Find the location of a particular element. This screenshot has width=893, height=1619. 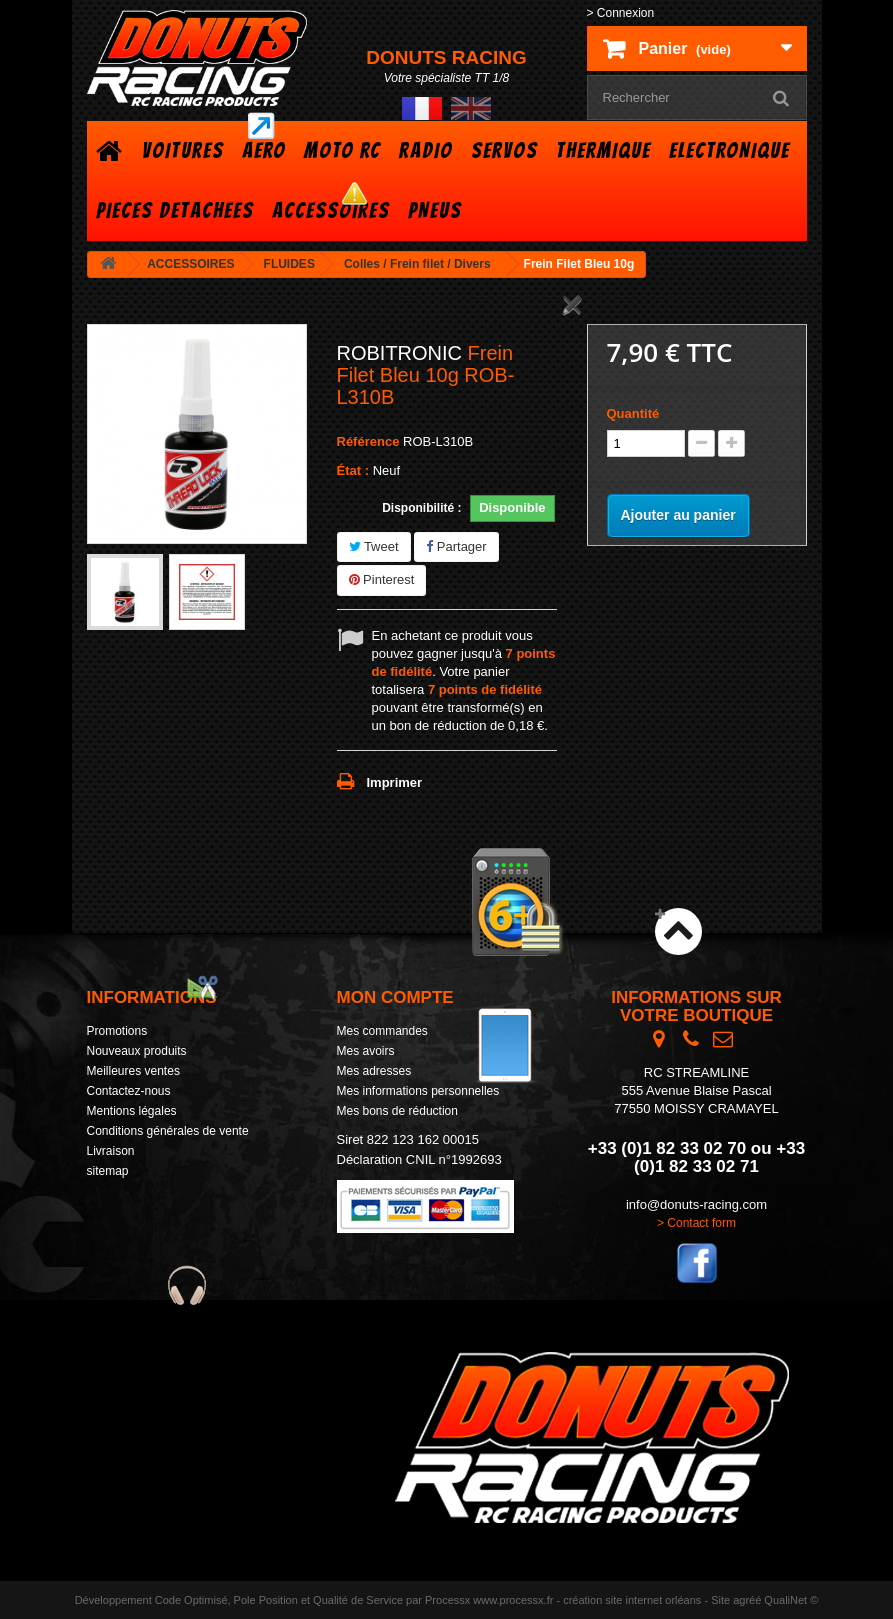

indicates a warning or caution state is located at coordinates (337, 215).